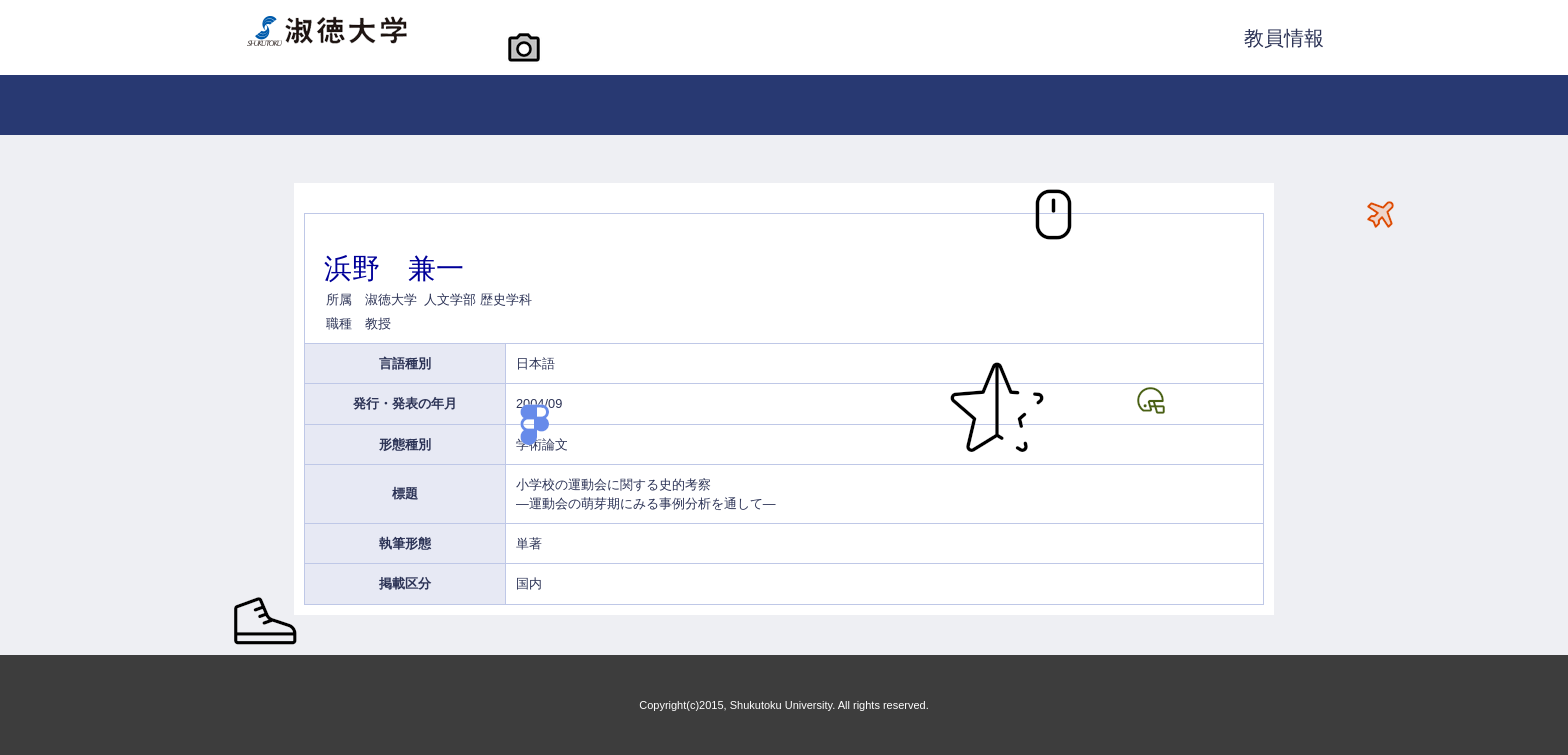 Image resolution: width=1568 pixels, height=755 pixels. What do you see at coordinates (1381, 214) in the screenshot?
I see `enable airplane mode` at bounding box center [1381, 214].